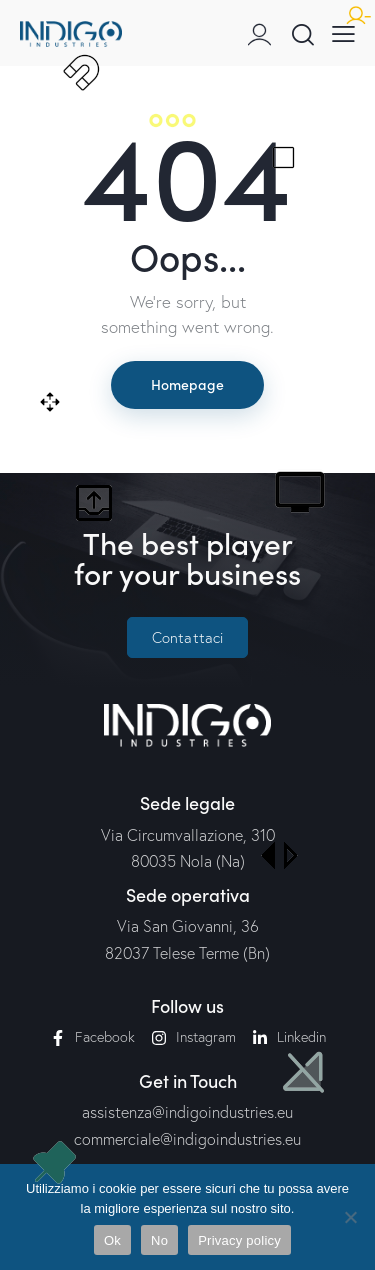  I want to click on open more options menu, so click(172, 120).